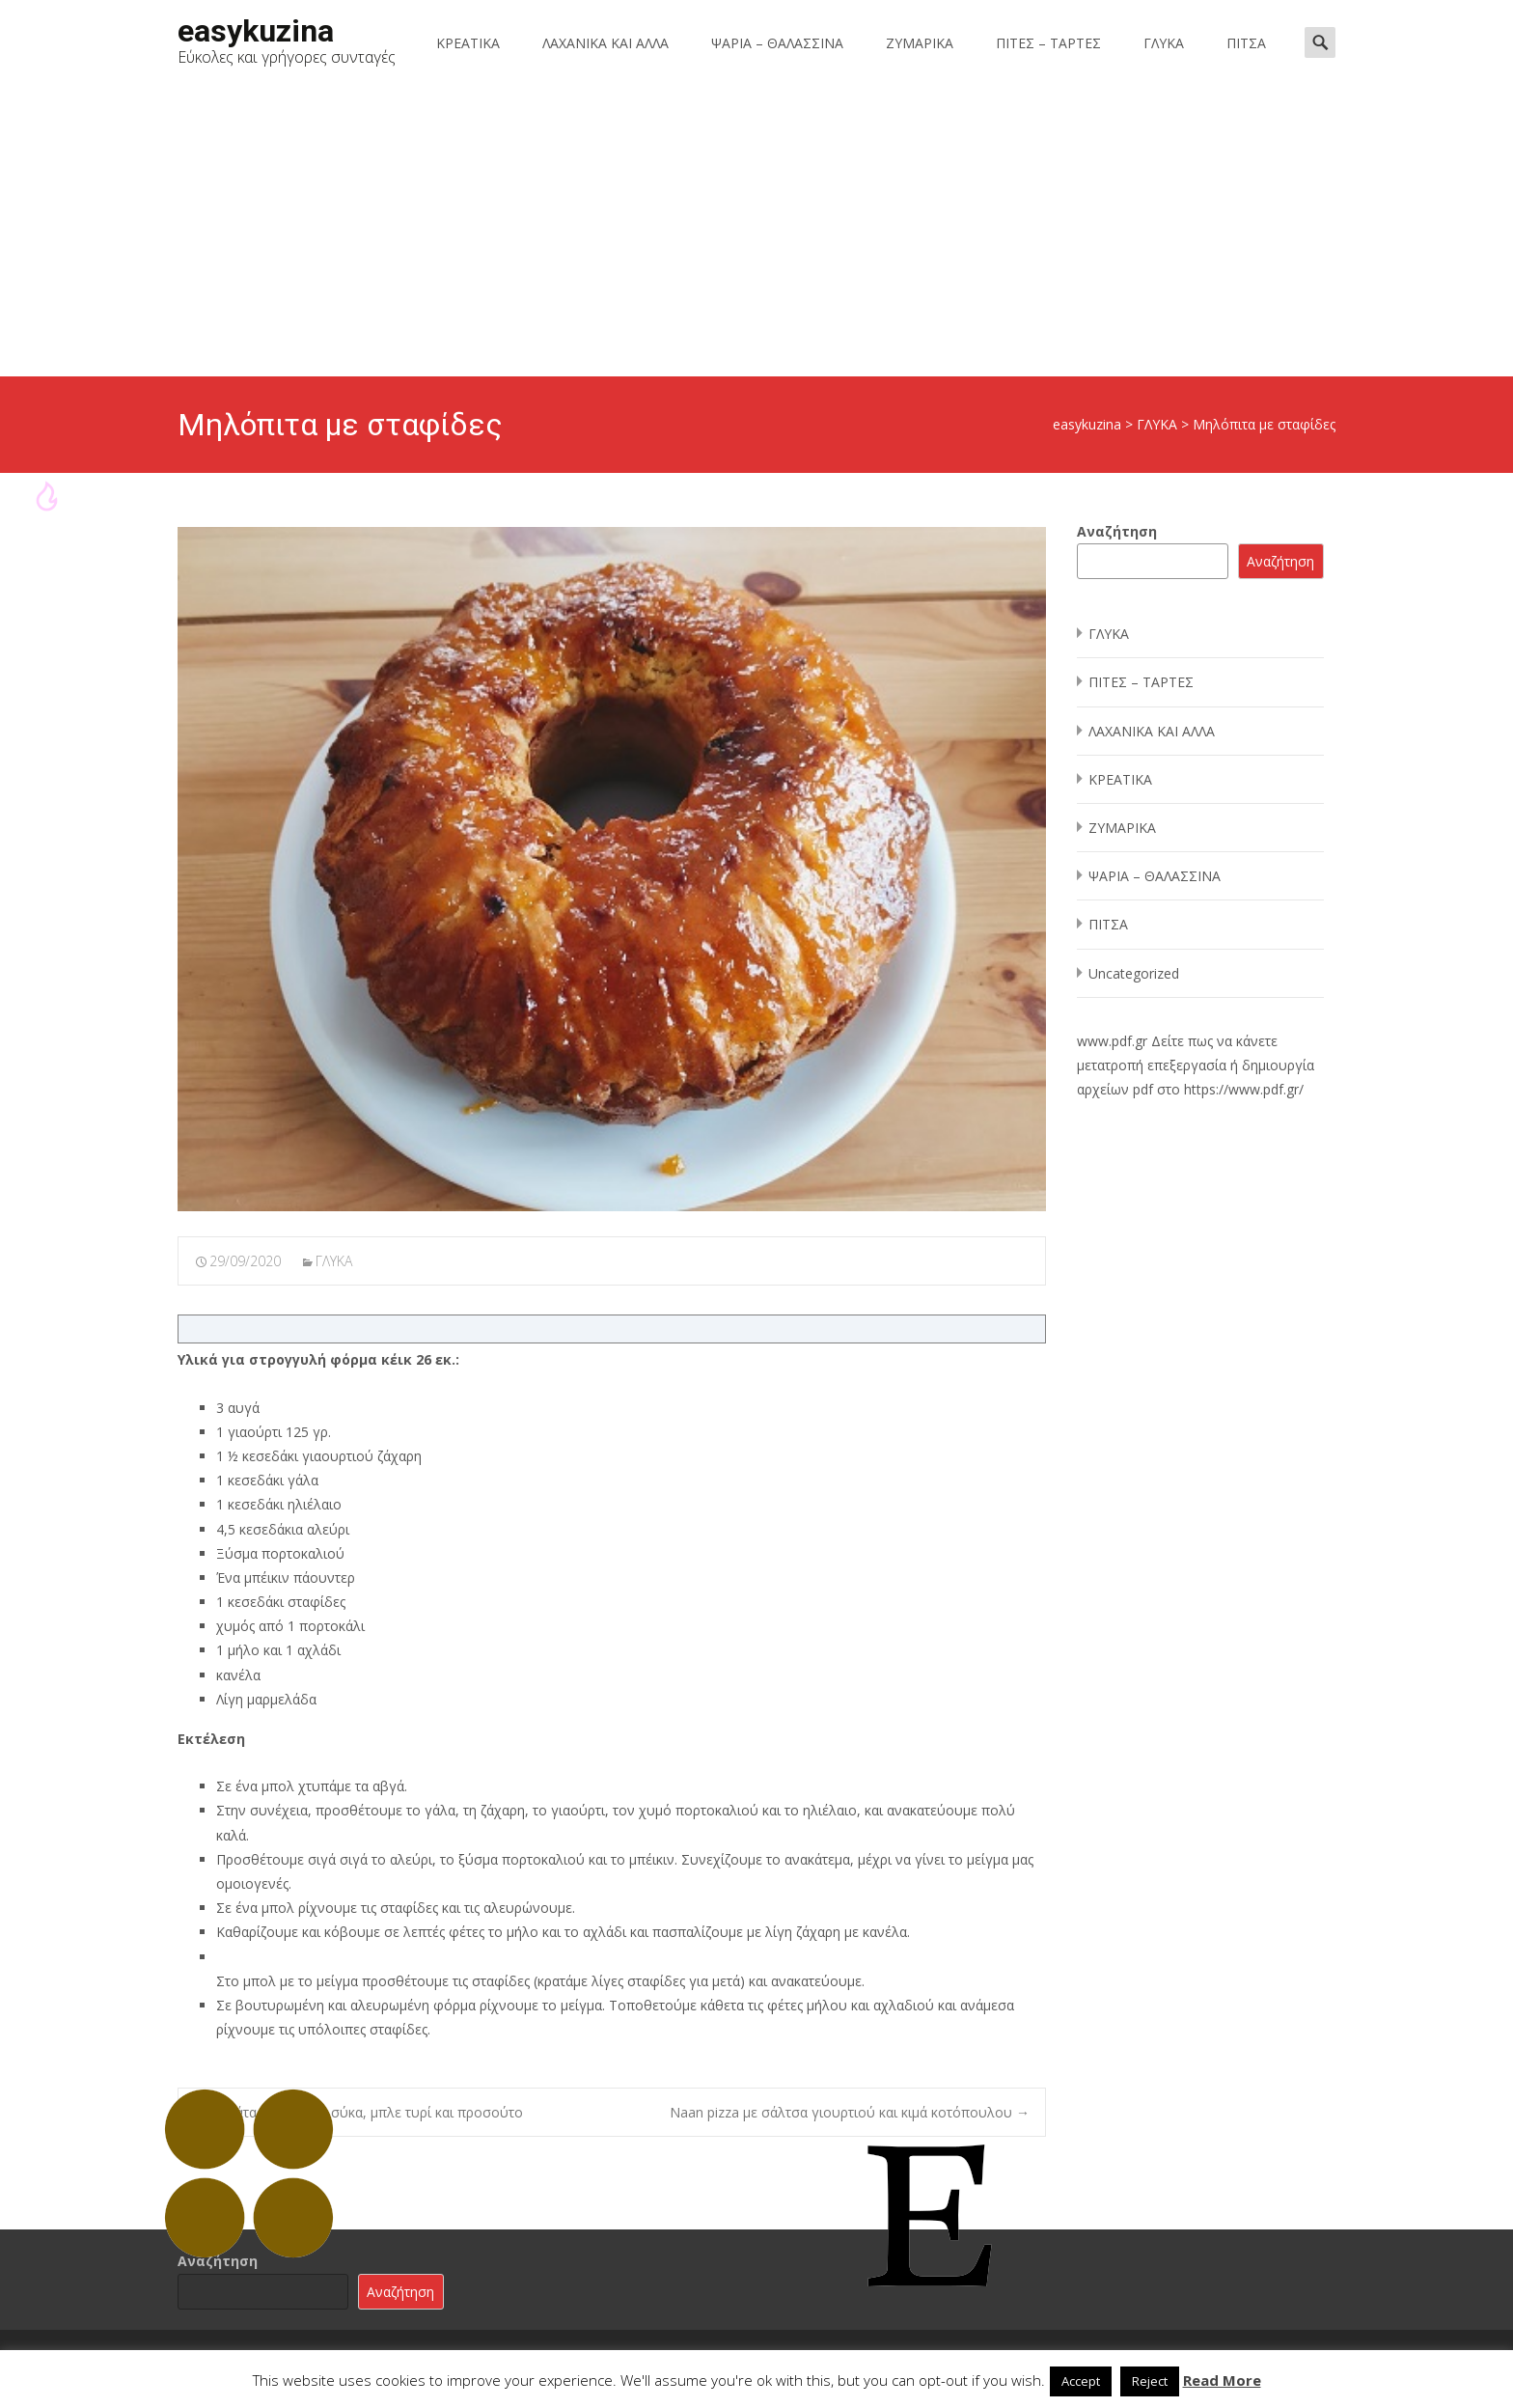  Describe the element at coordinates (46, 495) in the screenshot. I see `view trending or hot content` at that location.